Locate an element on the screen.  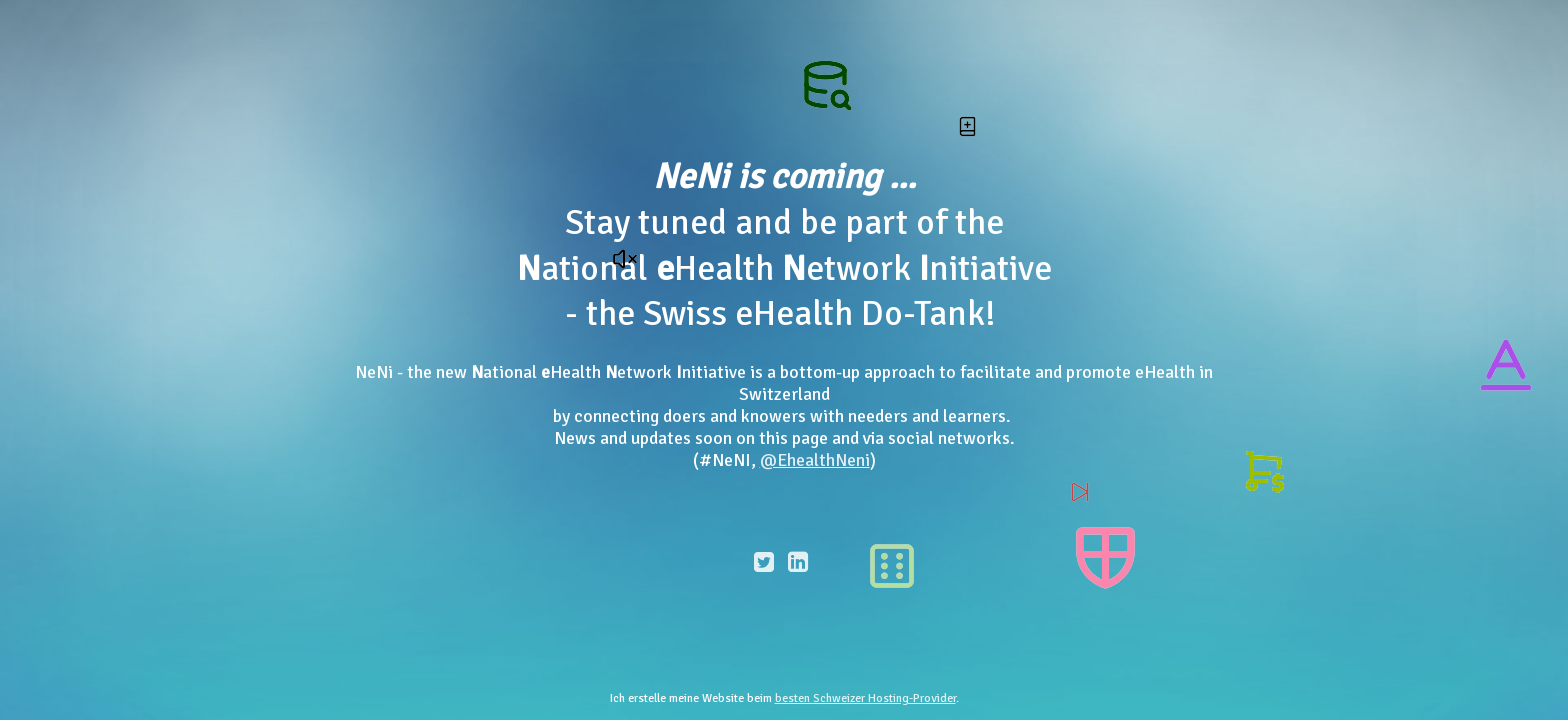
add a new book to your library is located at coordinates (967, 126).